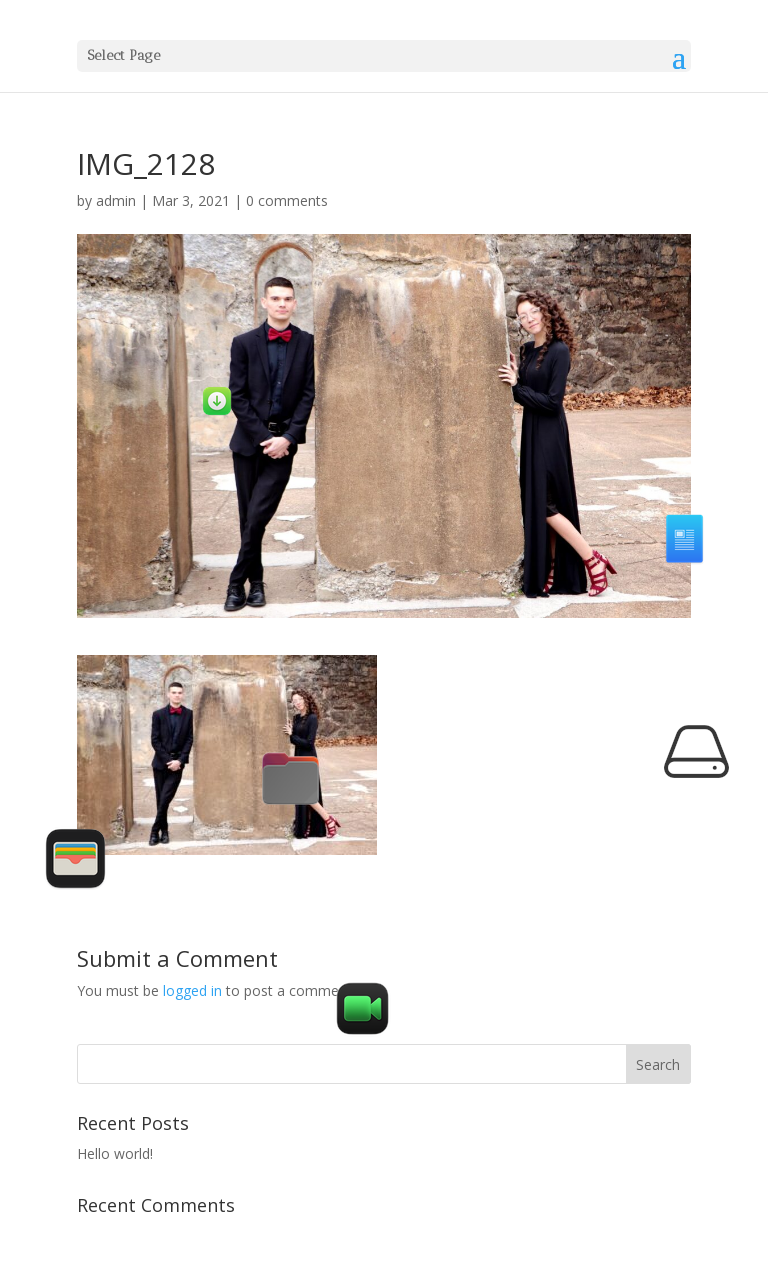 The width and height of the screenshot is (768, 1282). What do you see at coordinates (362, 1008) in the screenshot?
I see `open facetime app` at bounding box center [362, 1008].